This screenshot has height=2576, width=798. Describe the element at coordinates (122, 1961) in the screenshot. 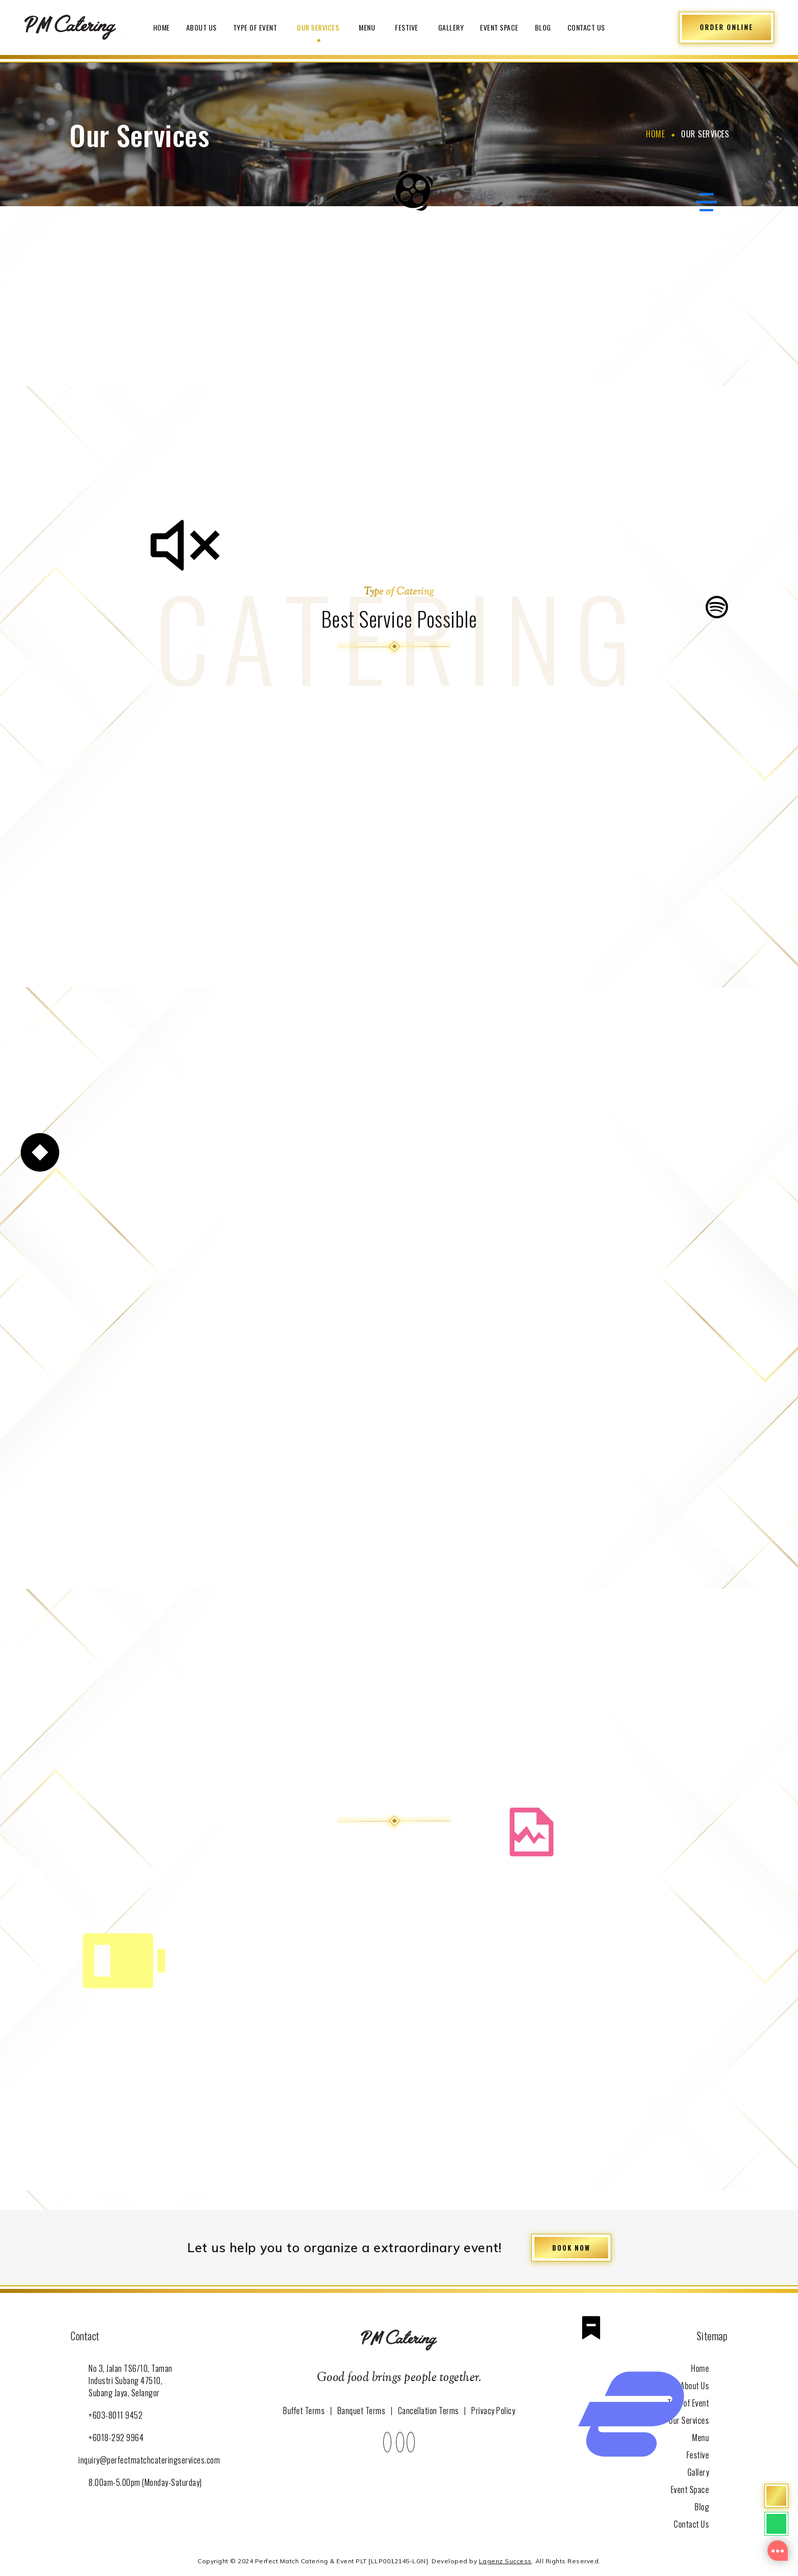

I see `indicates low battery status` at that location.